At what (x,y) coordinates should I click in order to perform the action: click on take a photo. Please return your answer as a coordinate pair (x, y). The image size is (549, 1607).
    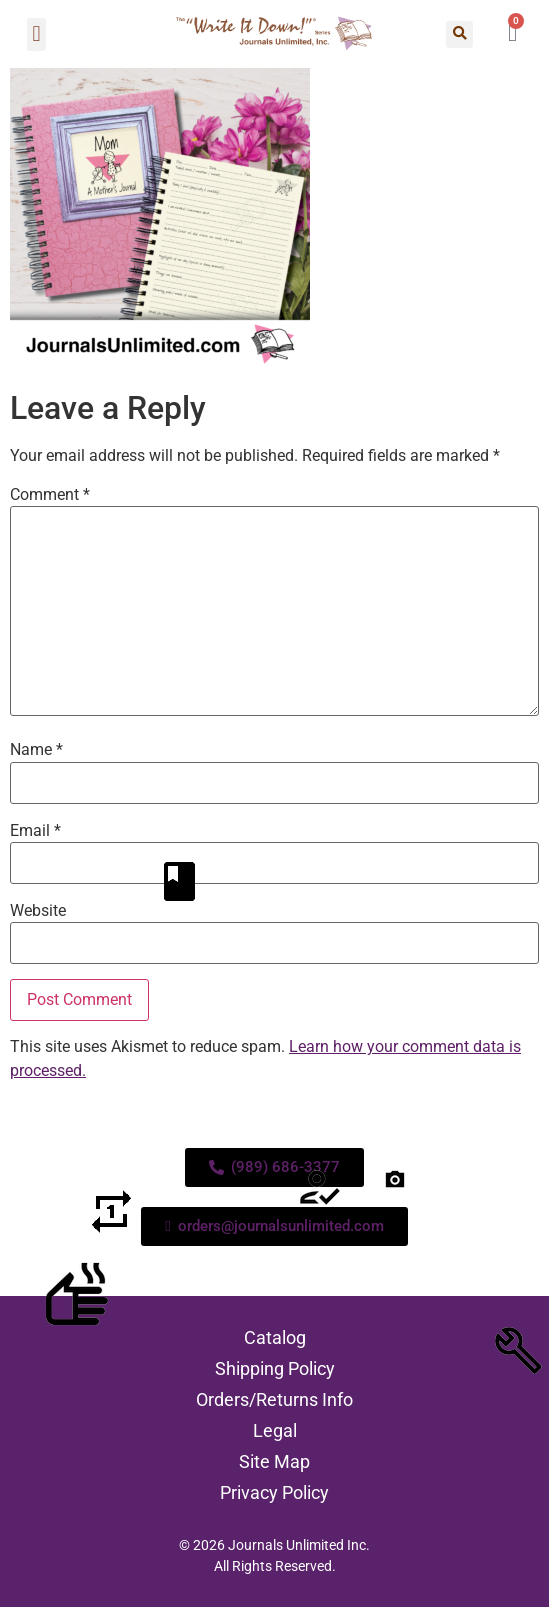
    Looking at the image, I should click on (395, 1180).